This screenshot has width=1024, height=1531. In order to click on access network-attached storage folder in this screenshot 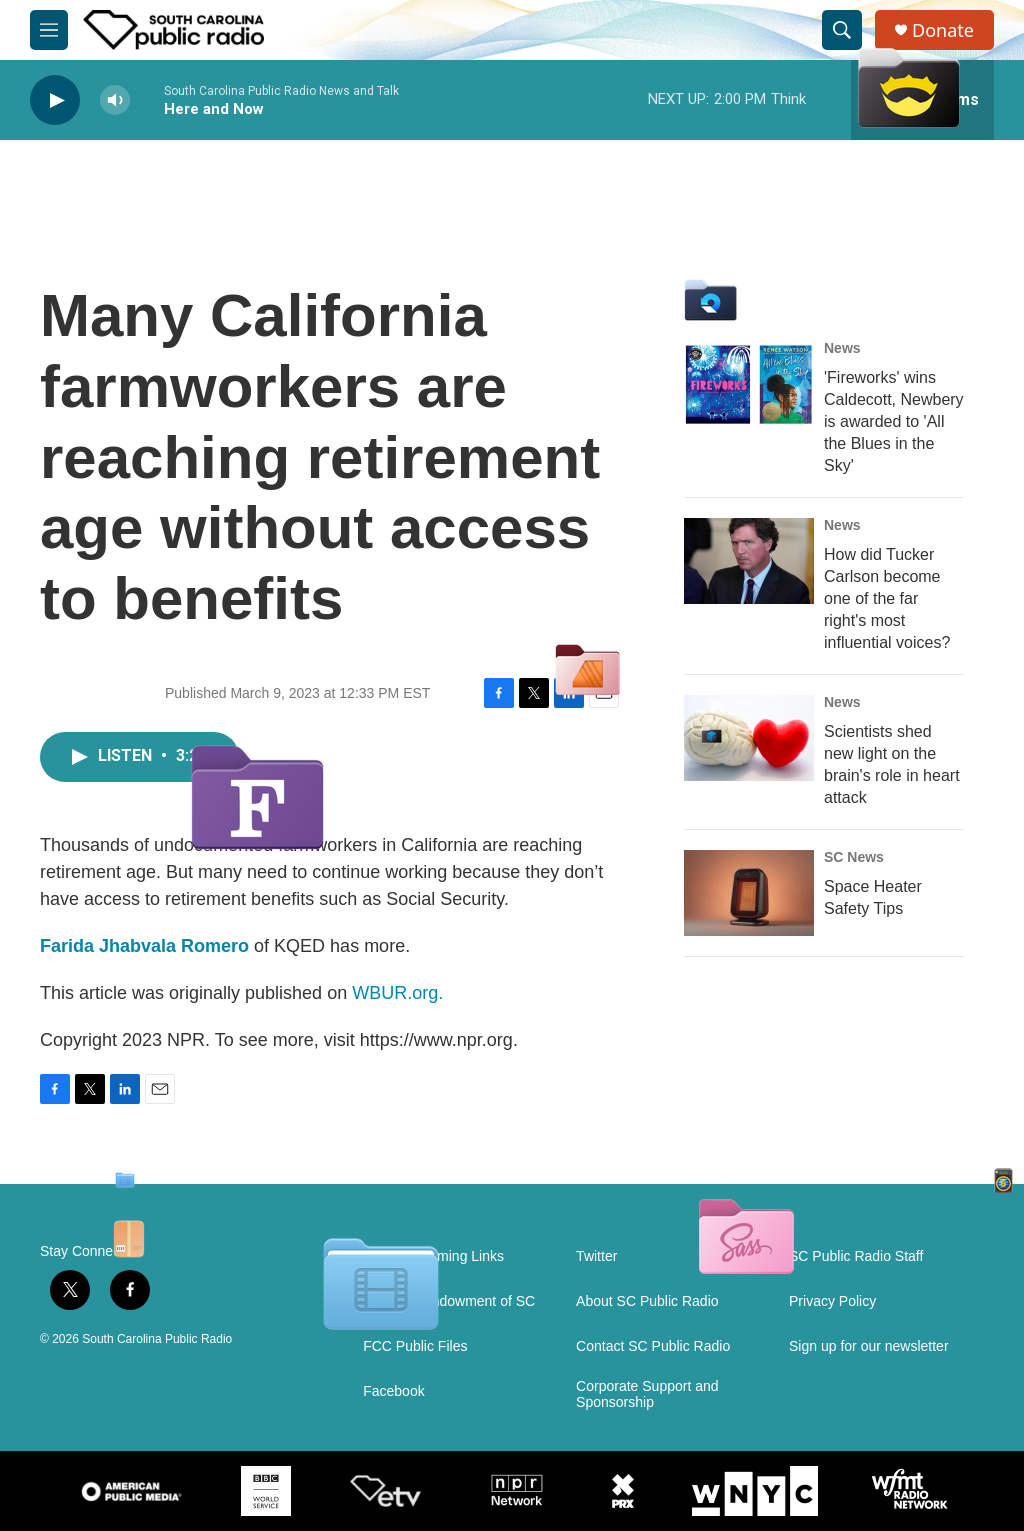, I will do `click(125, 1180)`.